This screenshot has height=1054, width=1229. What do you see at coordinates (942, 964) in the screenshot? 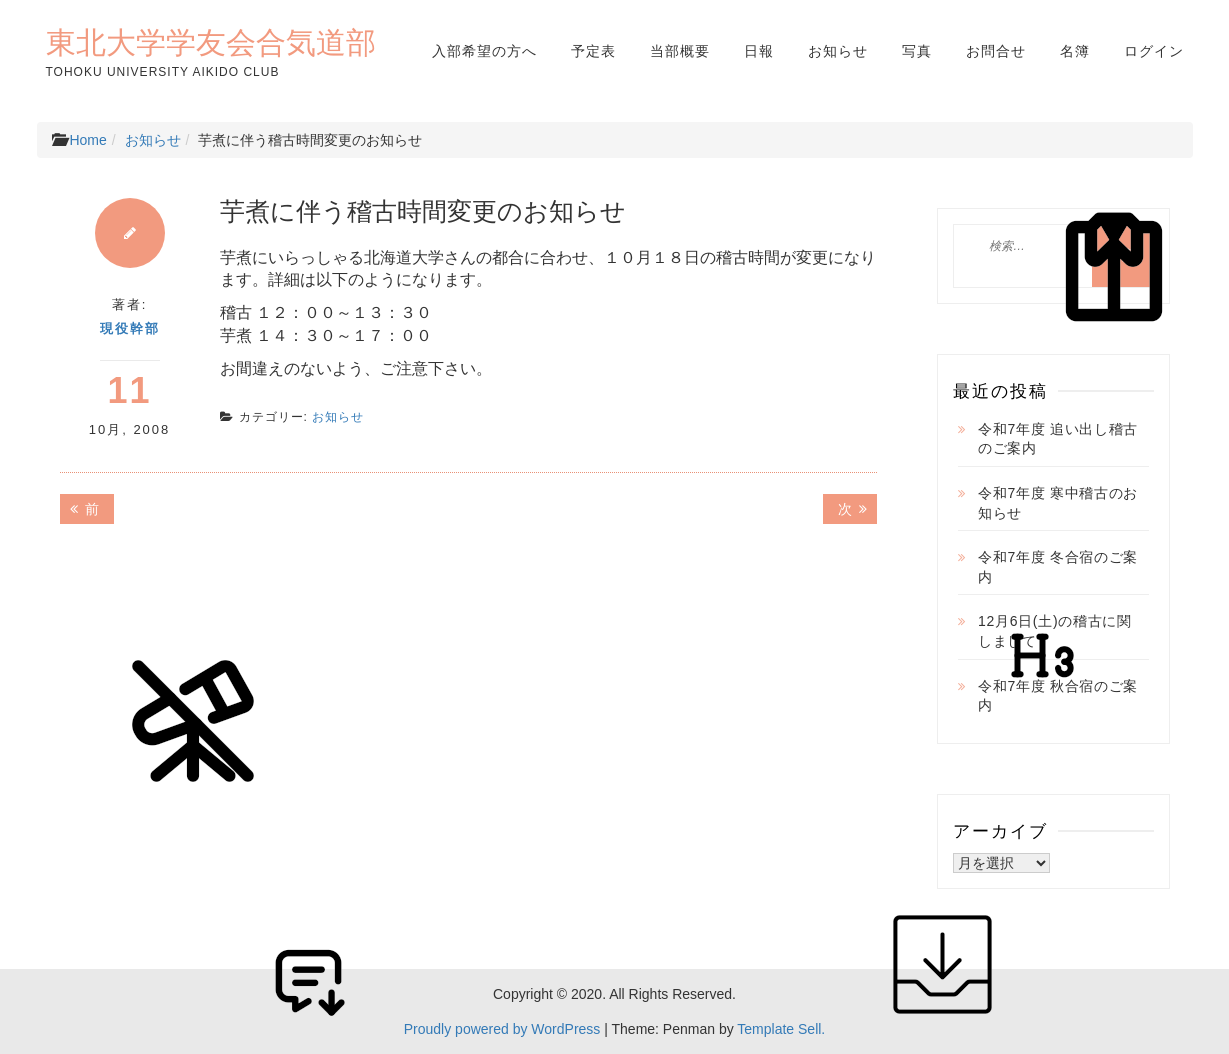
I see `download file to inbox or tray` at bounding box center [942, 964].